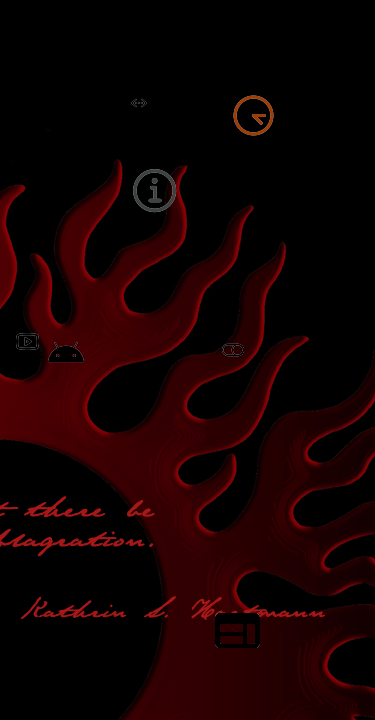 The height and width of the screenshot is (720, 375). What do you see at coordinates (233, 350) in the screenshot?
I see `toggle a setting on or off` at bounding box center [233, 350].